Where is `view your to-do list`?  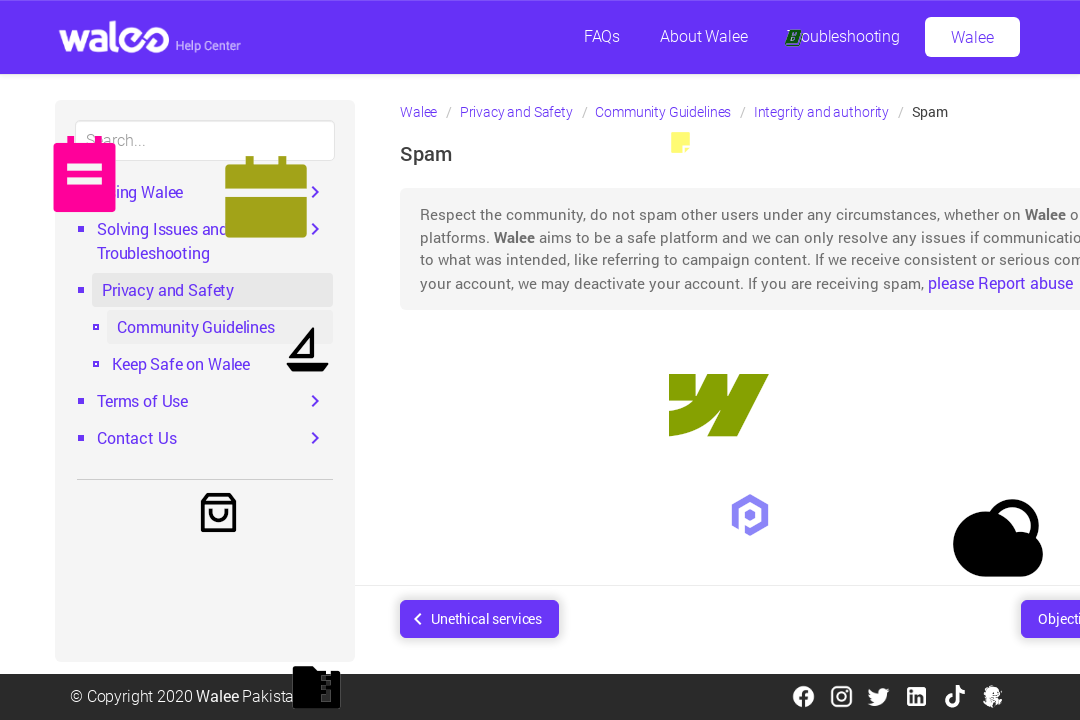 view your to-do list is located at coordinates (84, 177).